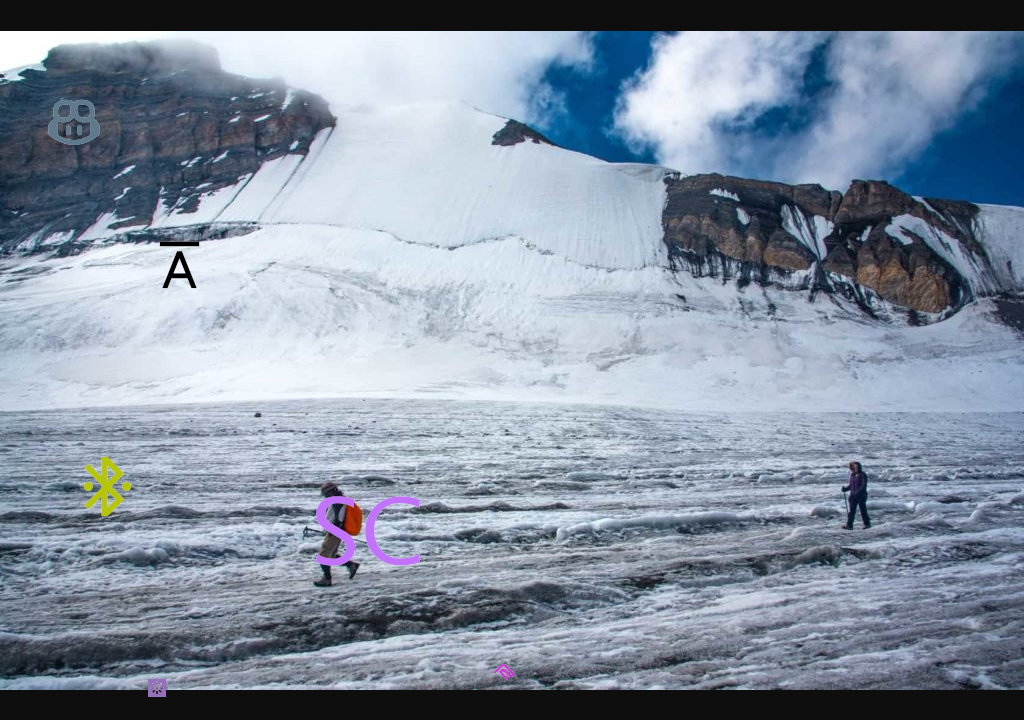 This screenshot has width=1024, height=720. Describe the element at coordinates (368, 531) in the screenshot. I see `link to Scopus academic database` at that location.